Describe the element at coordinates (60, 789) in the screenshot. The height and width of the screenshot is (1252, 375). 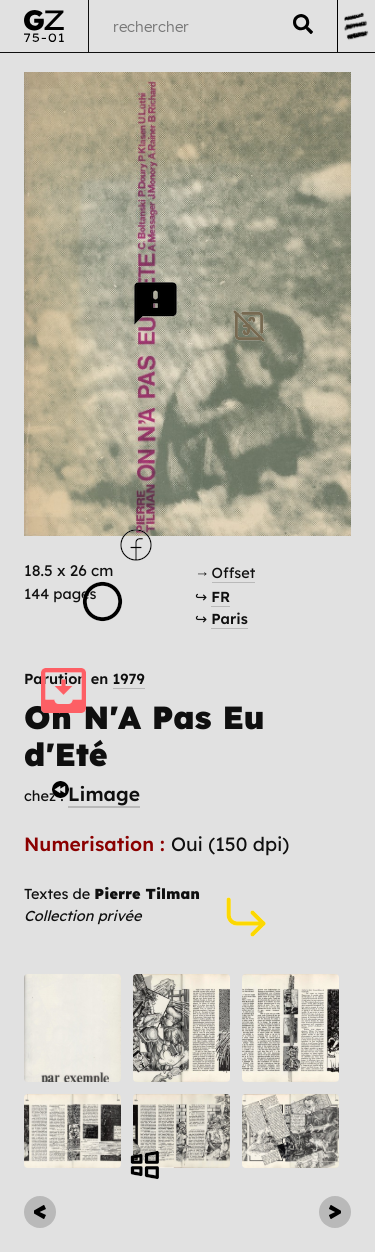
I see `rewind or skip to previous track` at that location.